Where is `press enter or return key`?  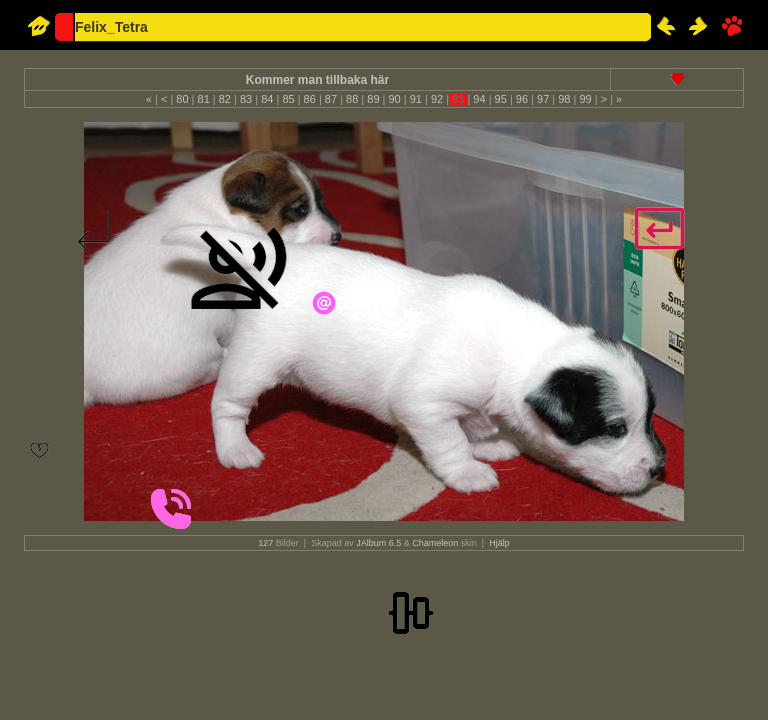 press enter or return key is located at coordinates (659, 228).